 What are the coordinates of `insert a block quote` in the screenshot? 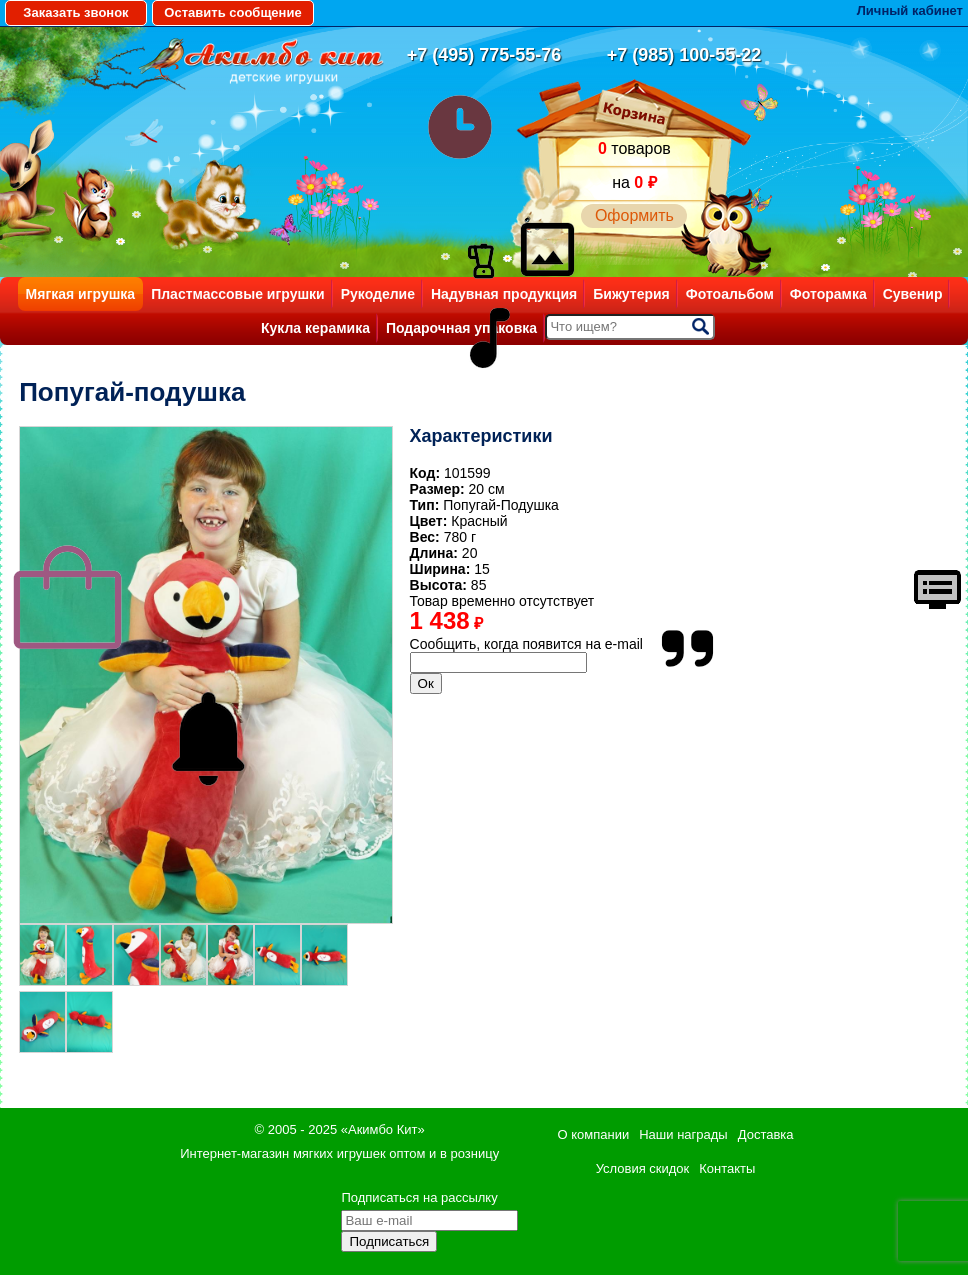 It's located at (687, 648).